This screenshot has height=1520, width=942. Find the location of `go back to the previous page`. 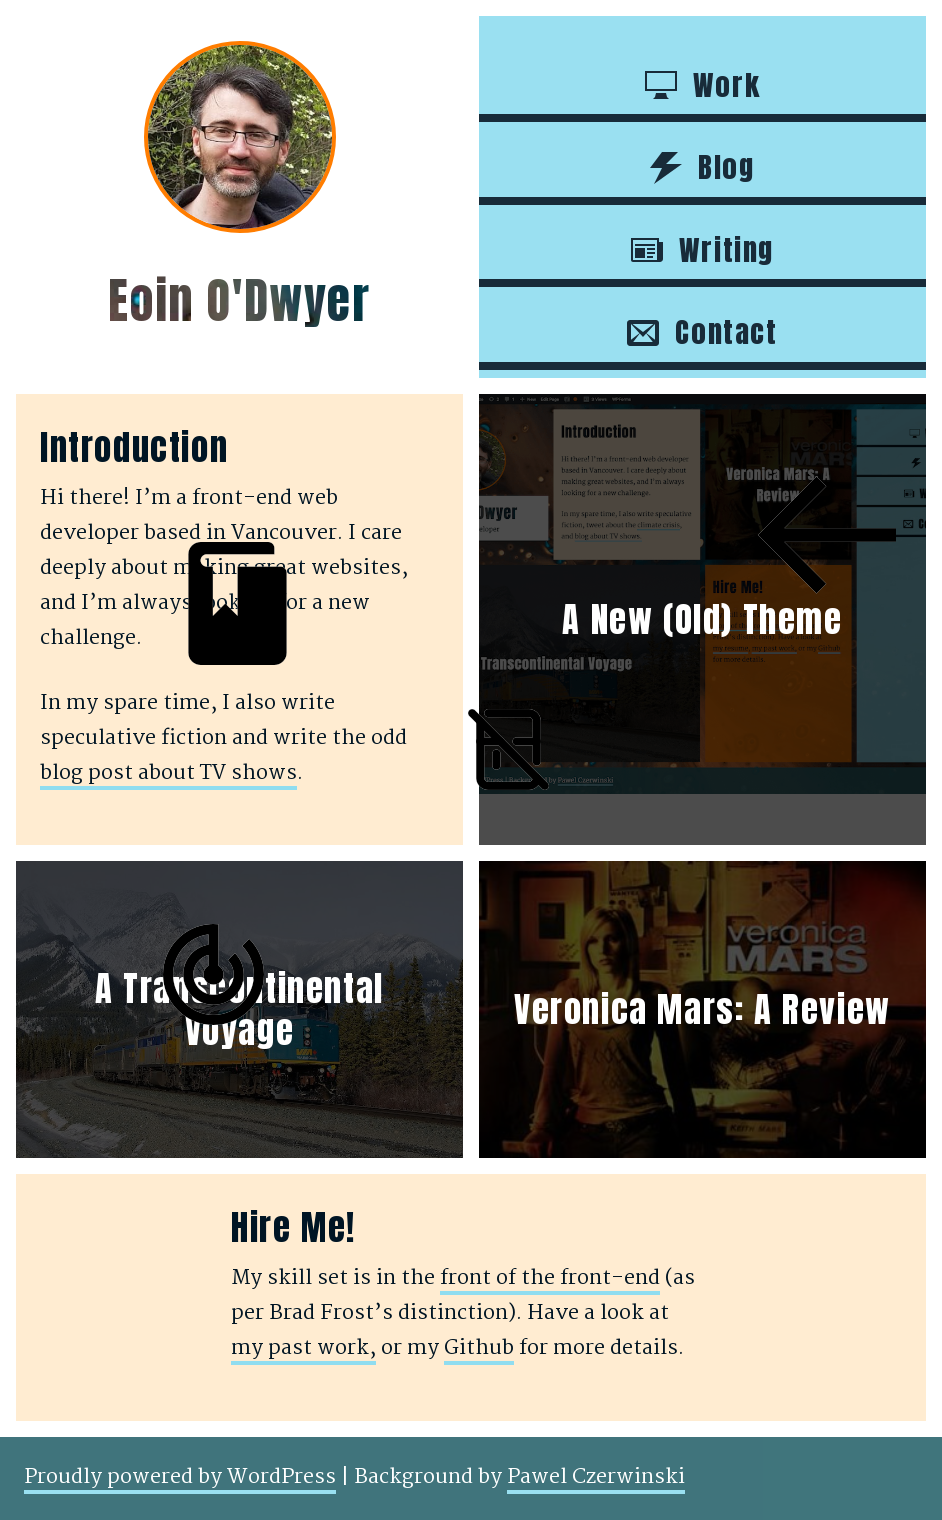

go back to the previous page is located at coordinates (827, 535).